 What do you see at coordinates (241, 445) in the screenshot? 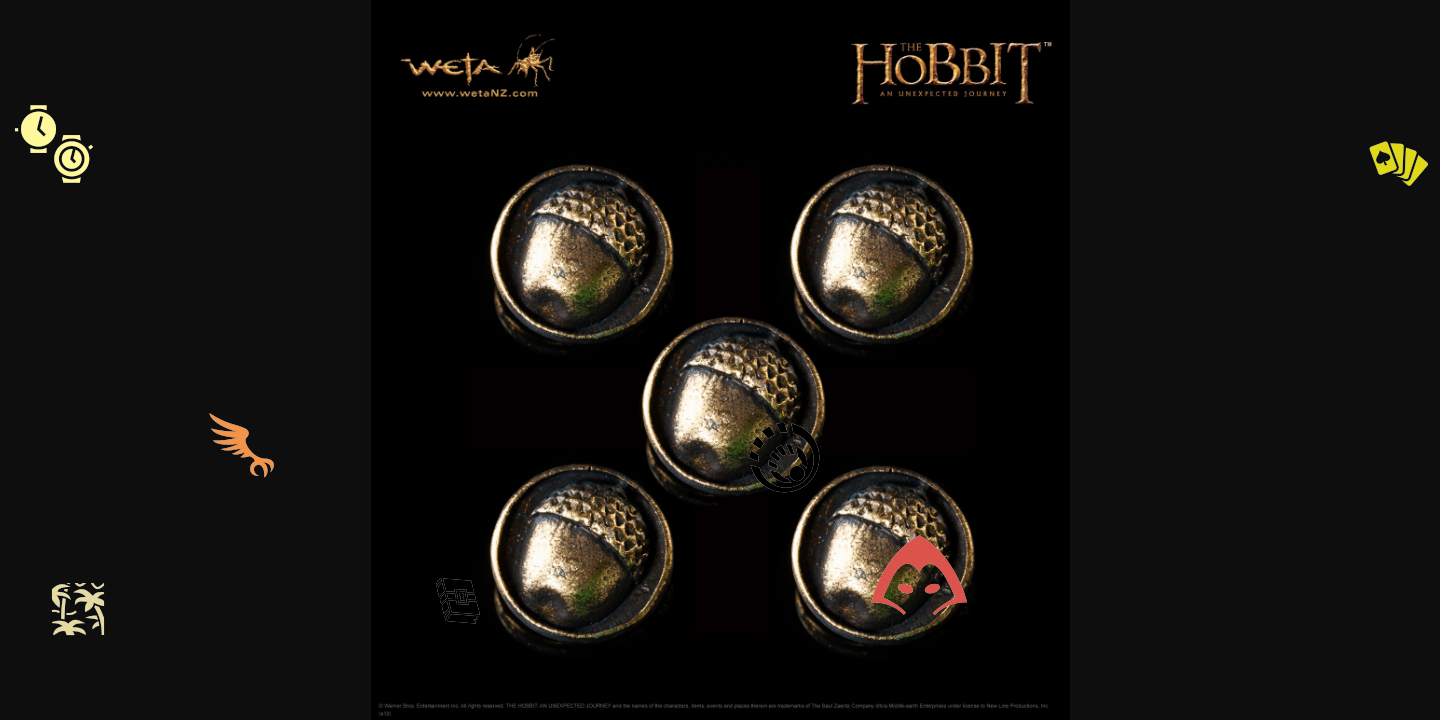
I see `speed boost or agility power-up` at bounding box center [241, 445].